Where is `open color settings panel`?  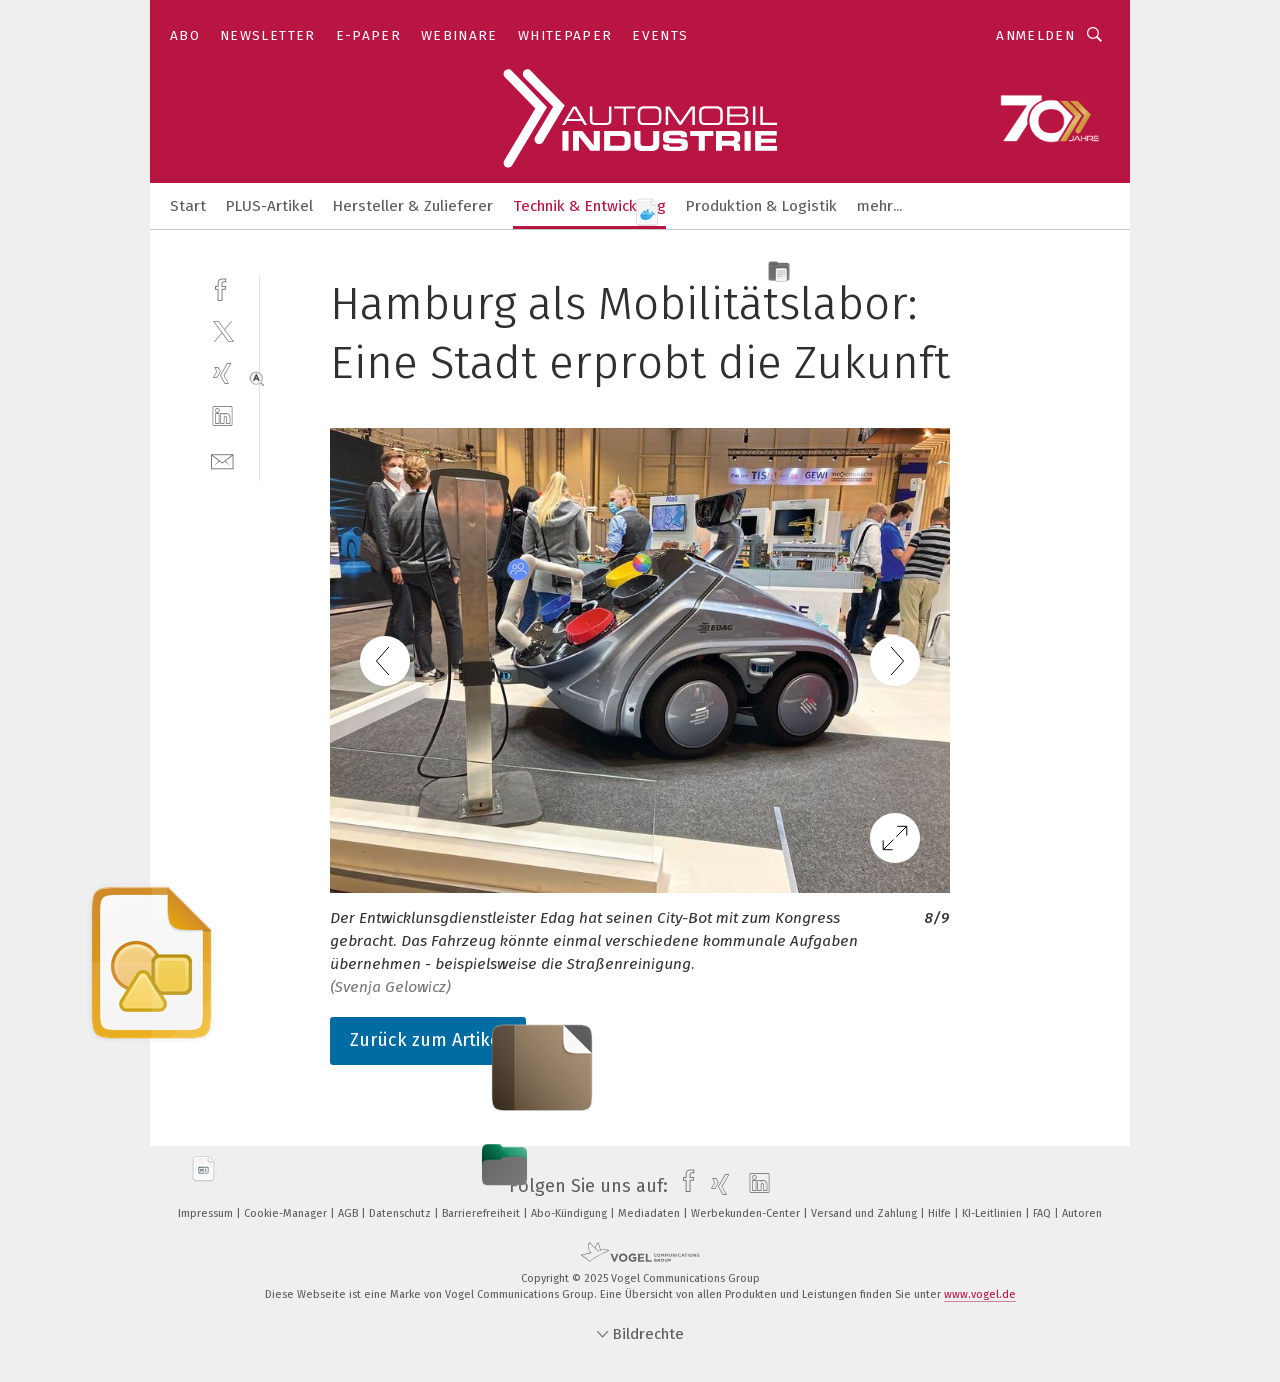
open color settings panel is located at coordinates (642, 563).